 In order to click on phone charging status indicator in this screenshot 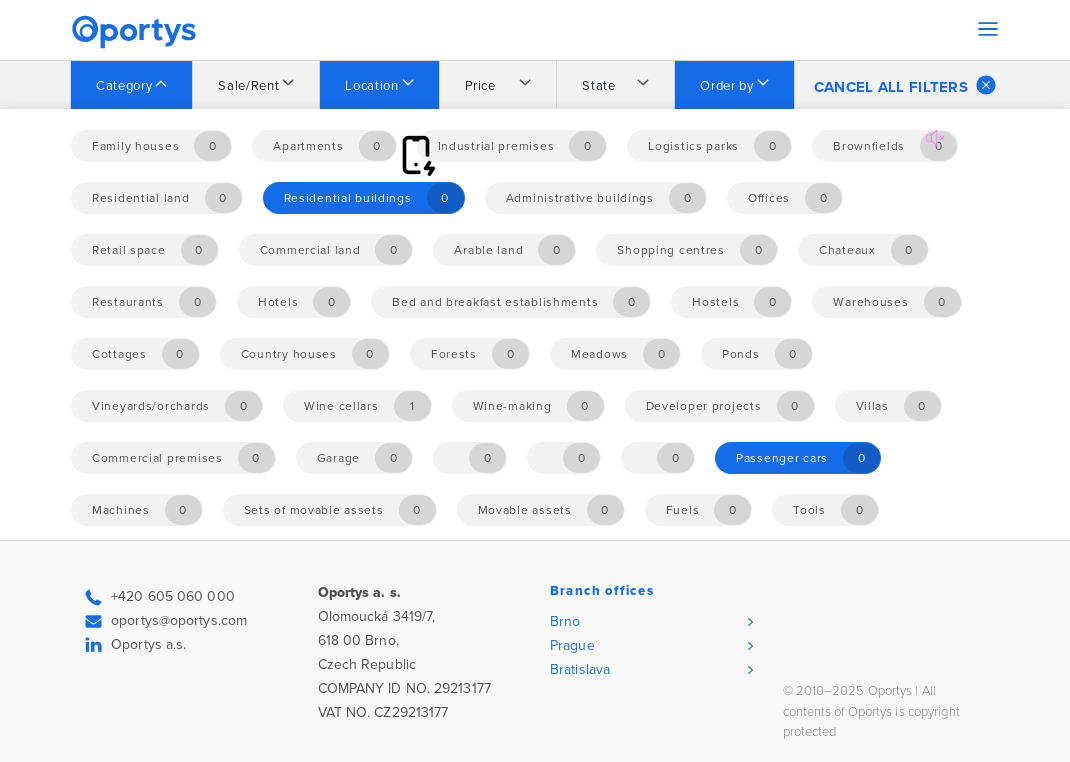, I will do `click(416, 155)`.